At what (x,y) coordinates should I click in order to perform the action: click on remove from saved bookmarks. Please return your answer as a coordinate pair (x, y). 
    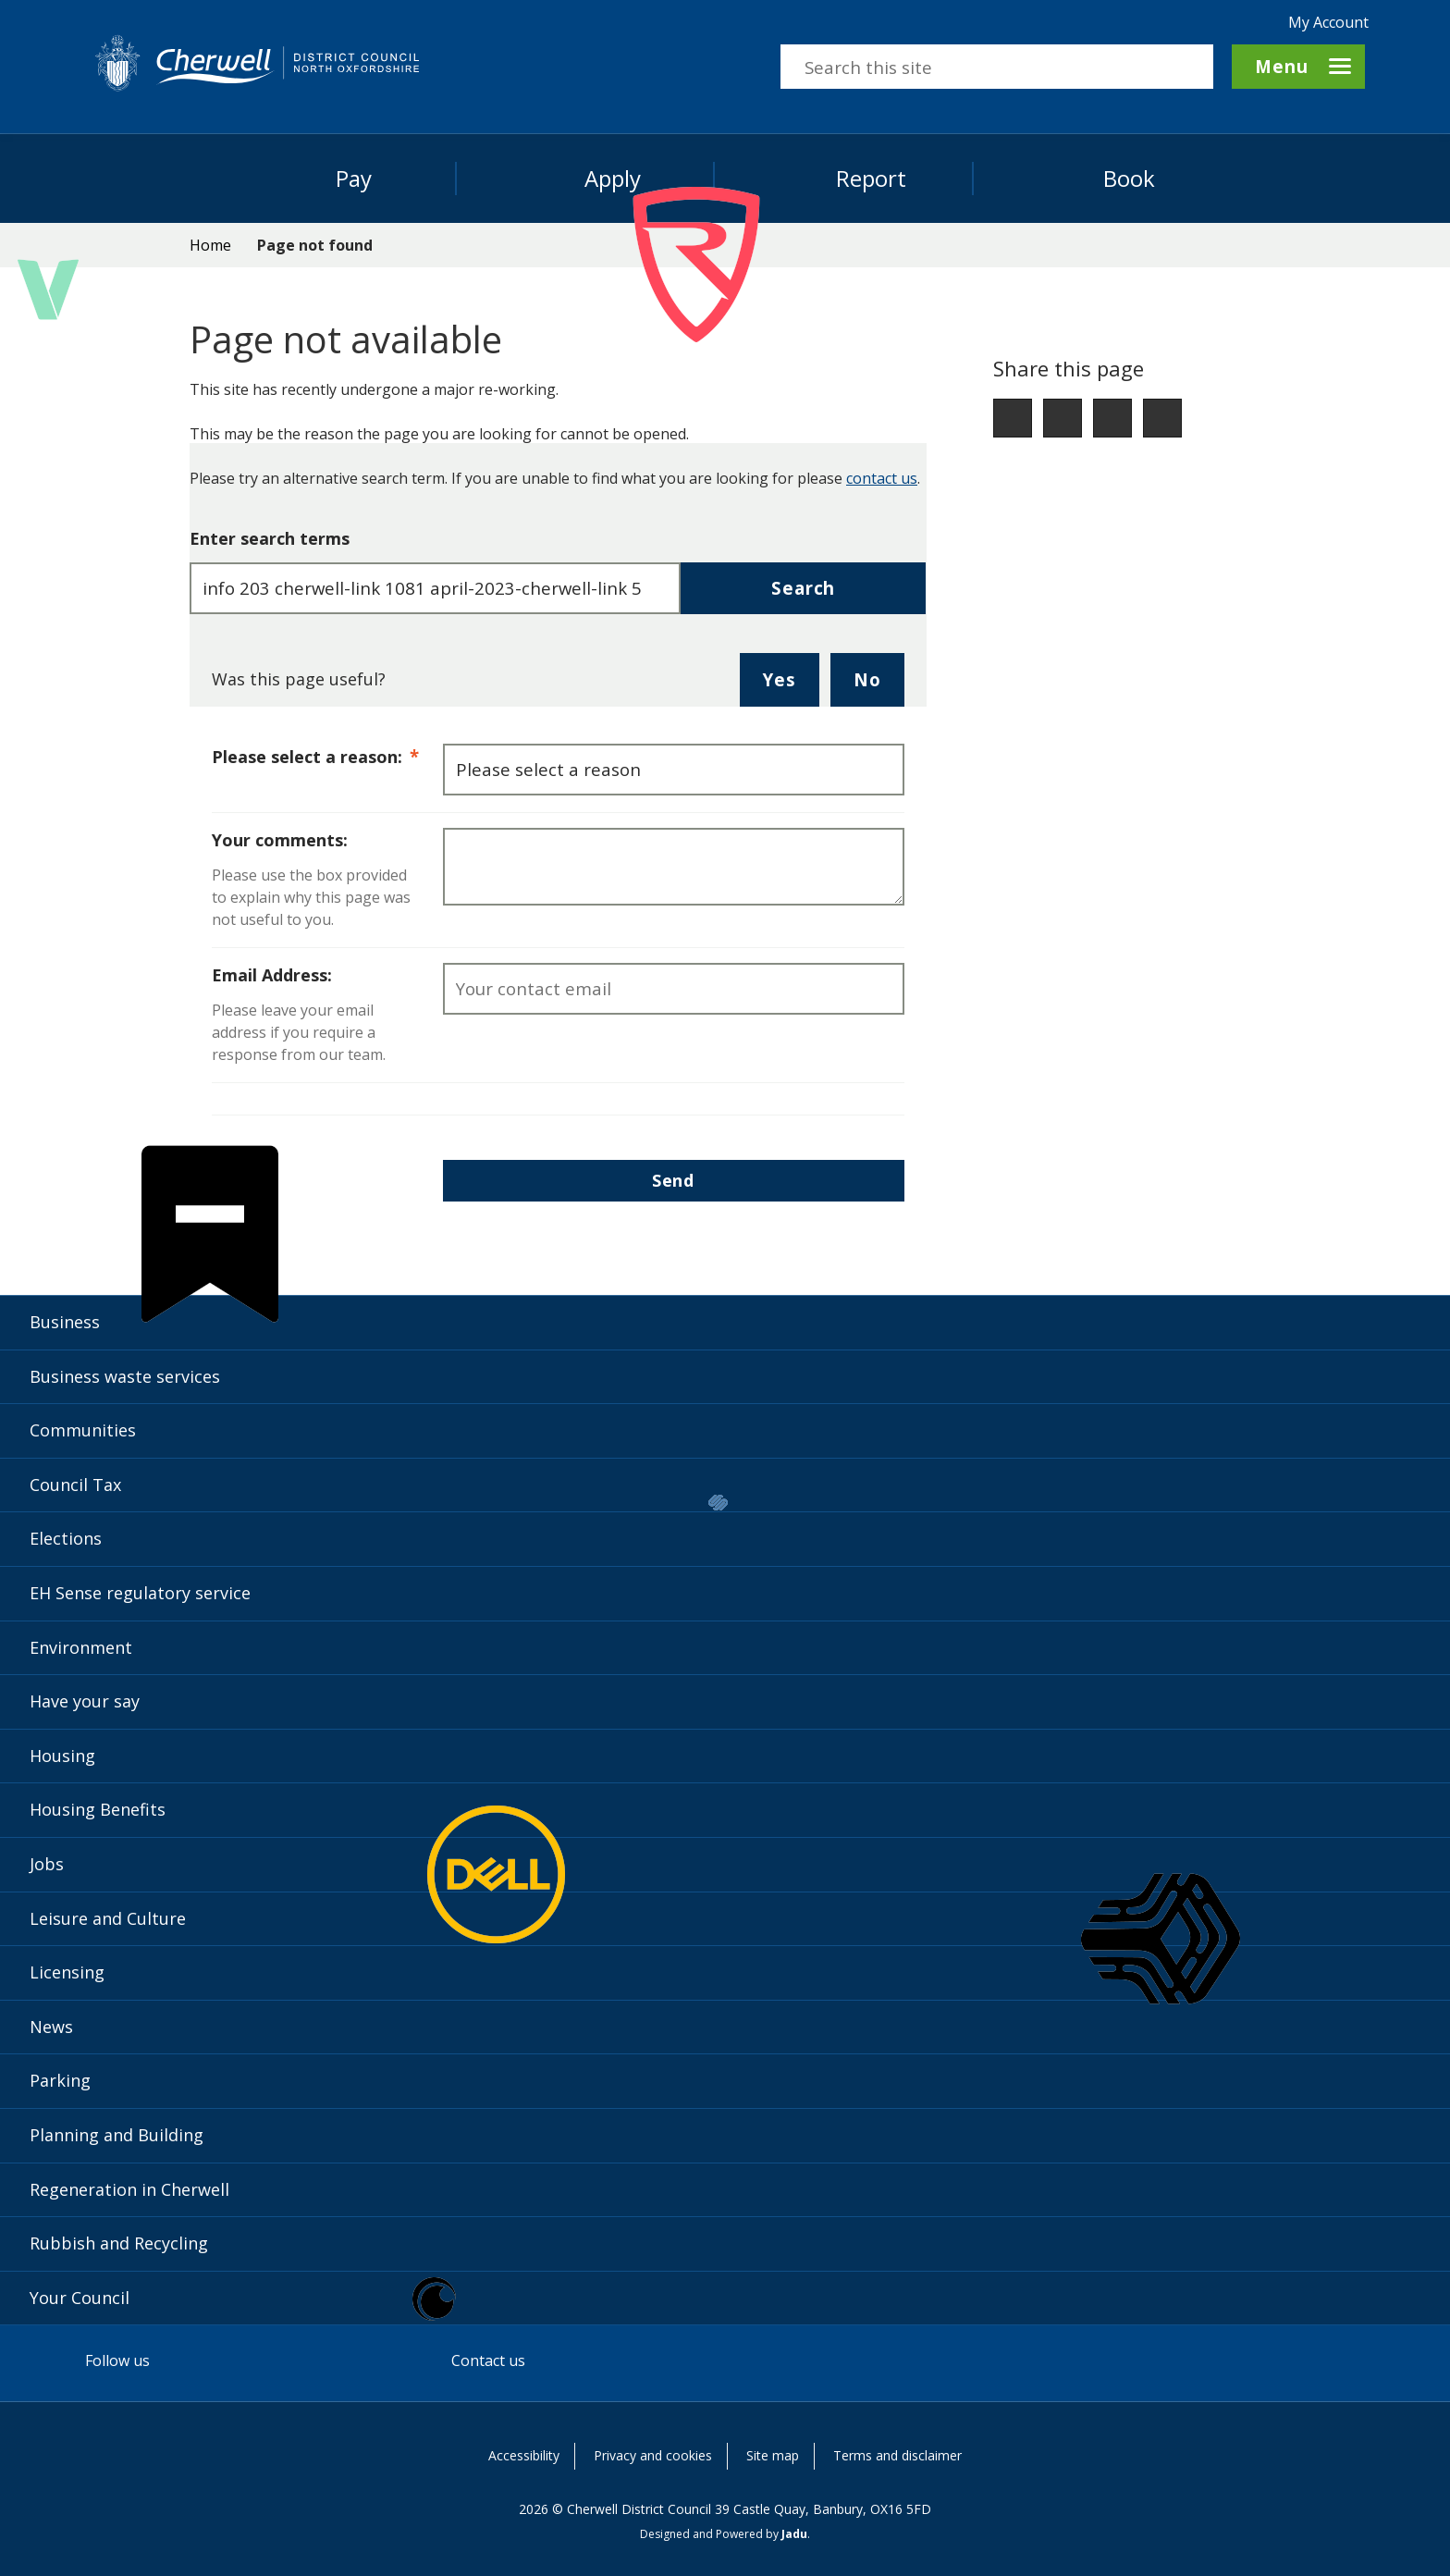
    Looking at the image, I should click on (210, 1231).